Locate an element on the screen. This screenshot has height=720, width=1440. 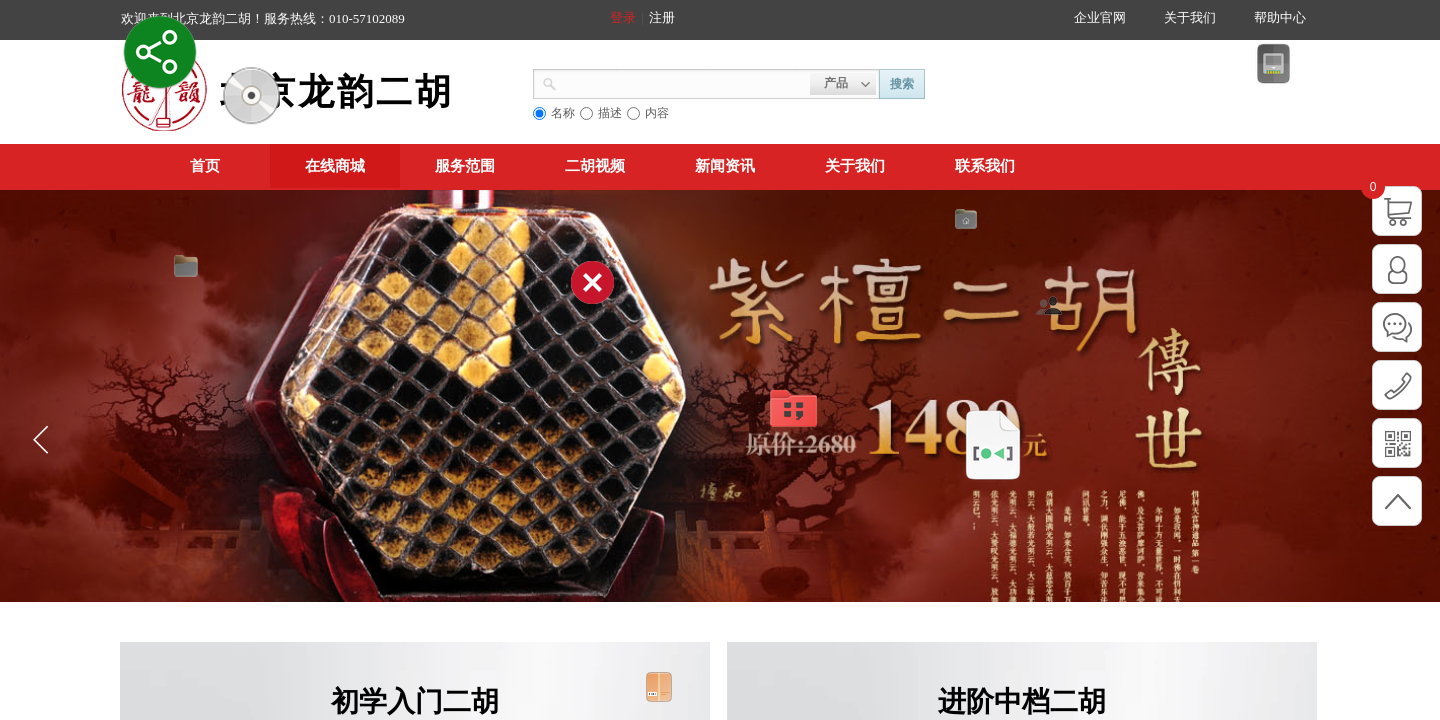
drop files here to move them into this folder is located at coordinates (186, 266).